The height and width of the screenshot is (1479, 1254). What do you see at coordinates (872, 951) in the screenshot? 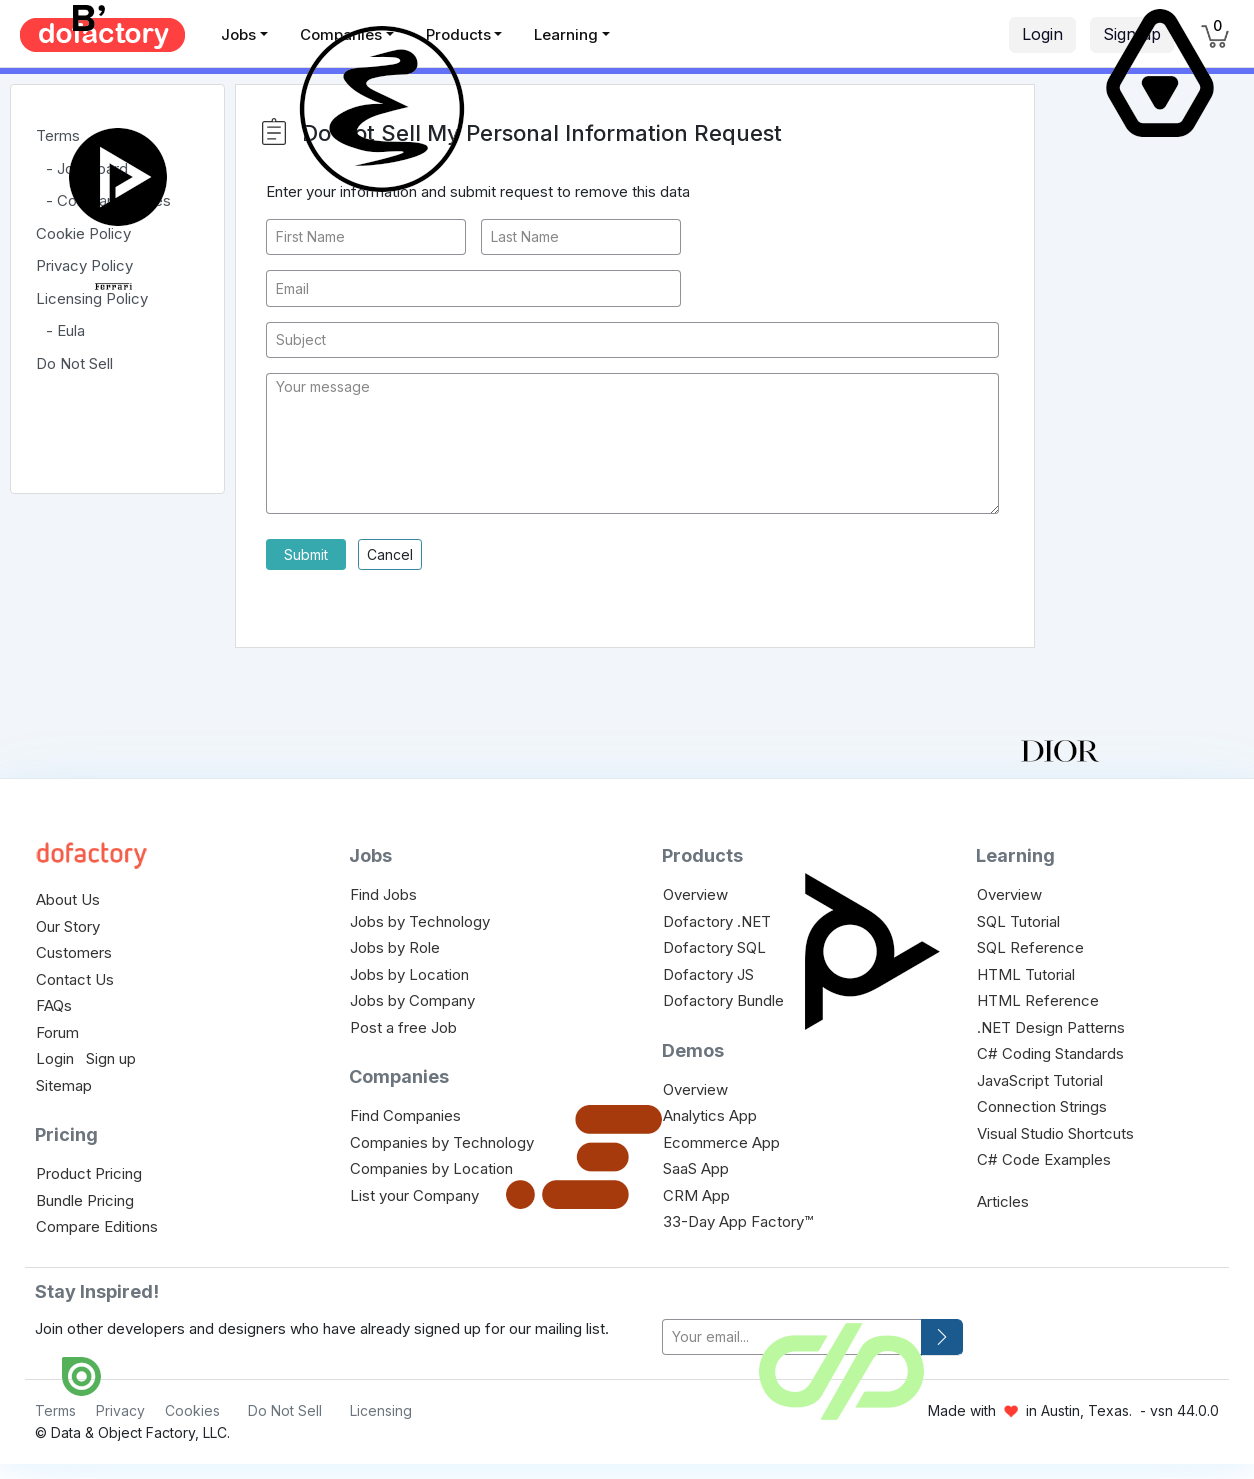
I see `poly brand logo` at bounding box center [872, 951].